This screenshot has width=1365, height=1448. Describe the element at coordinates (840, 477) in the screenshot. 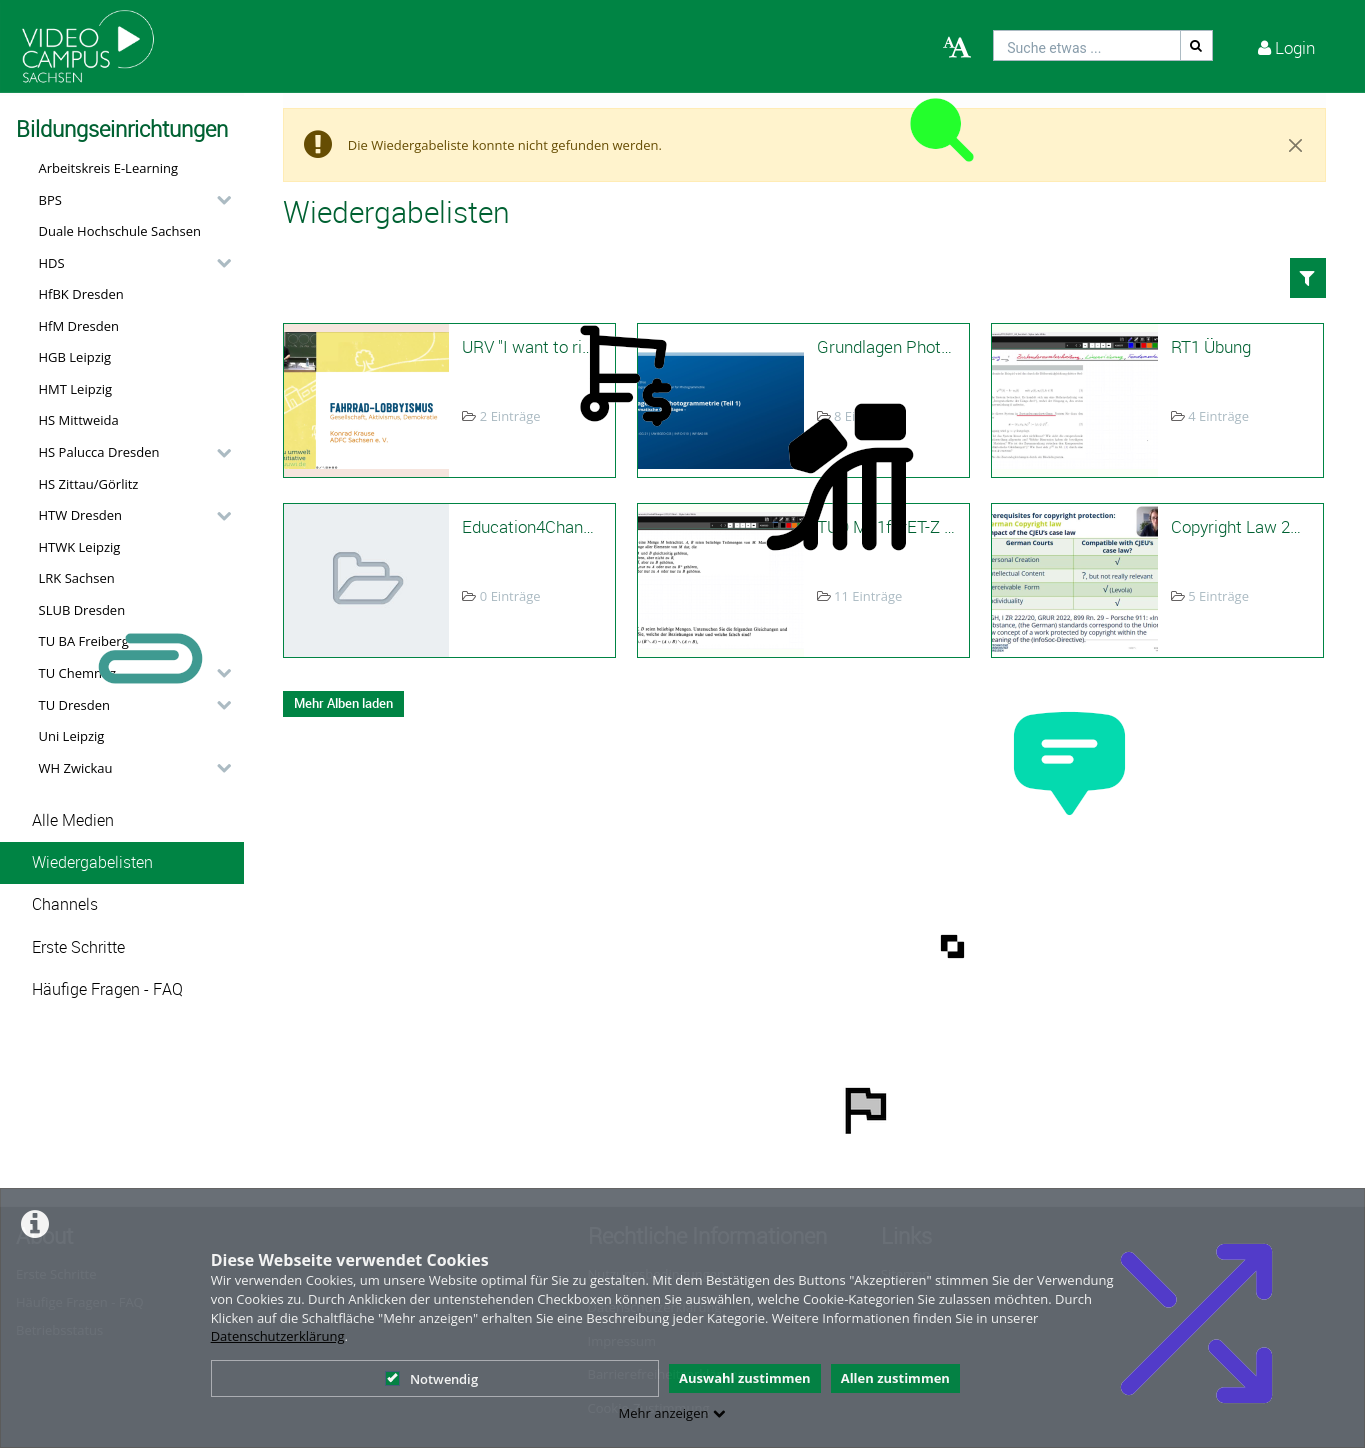

I see `access theme park or amusement park information` at that location.